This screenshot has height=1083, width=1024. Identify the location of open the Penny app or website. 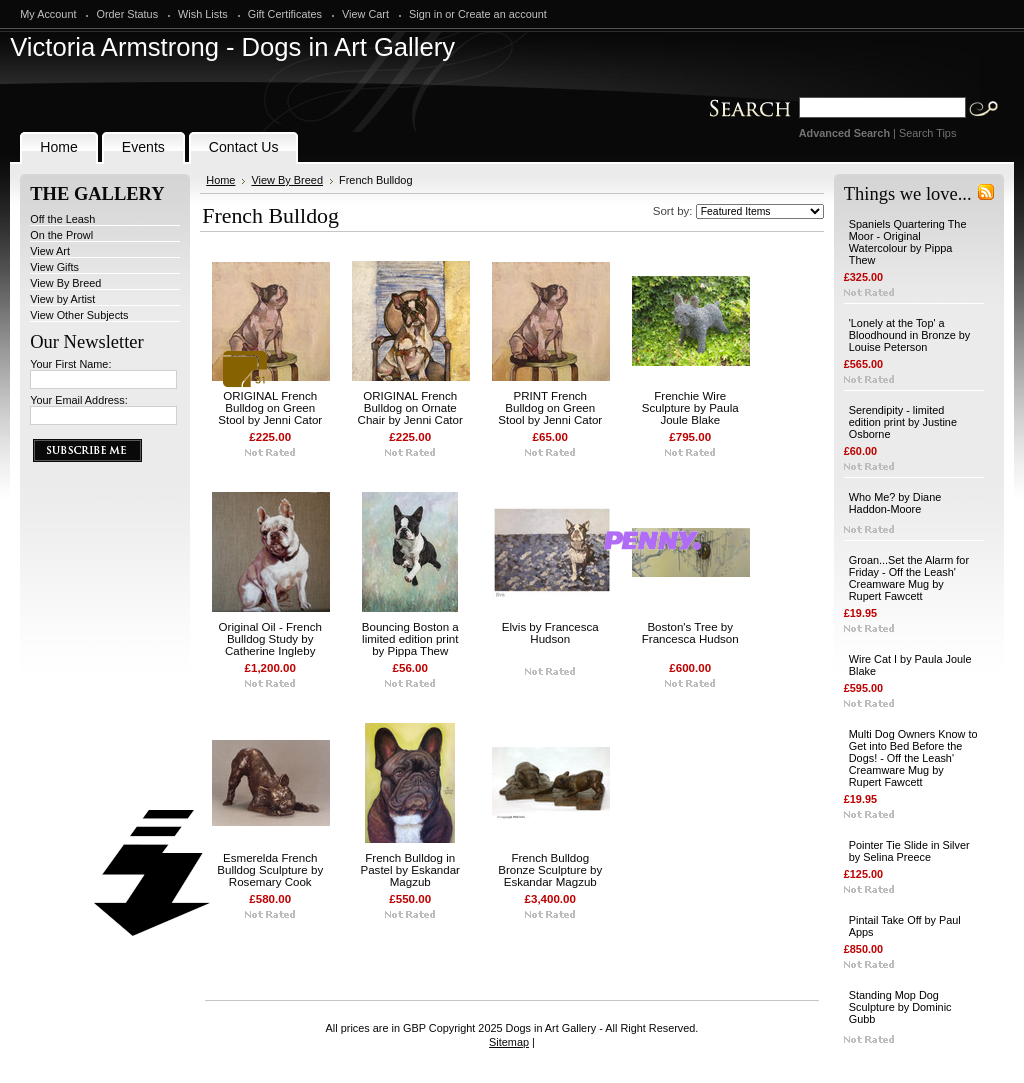
(652, 540).